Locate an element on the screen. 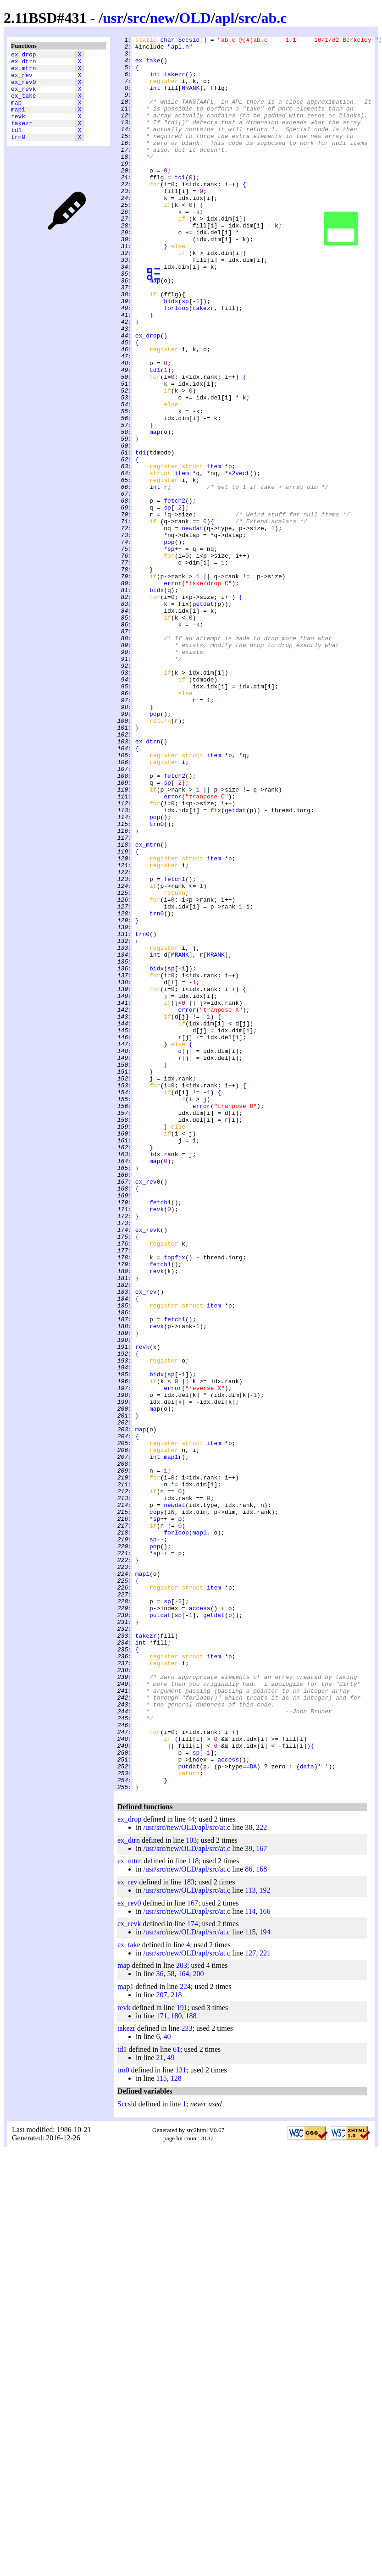  view list with mixed content types is located at coordinates (154, 274).